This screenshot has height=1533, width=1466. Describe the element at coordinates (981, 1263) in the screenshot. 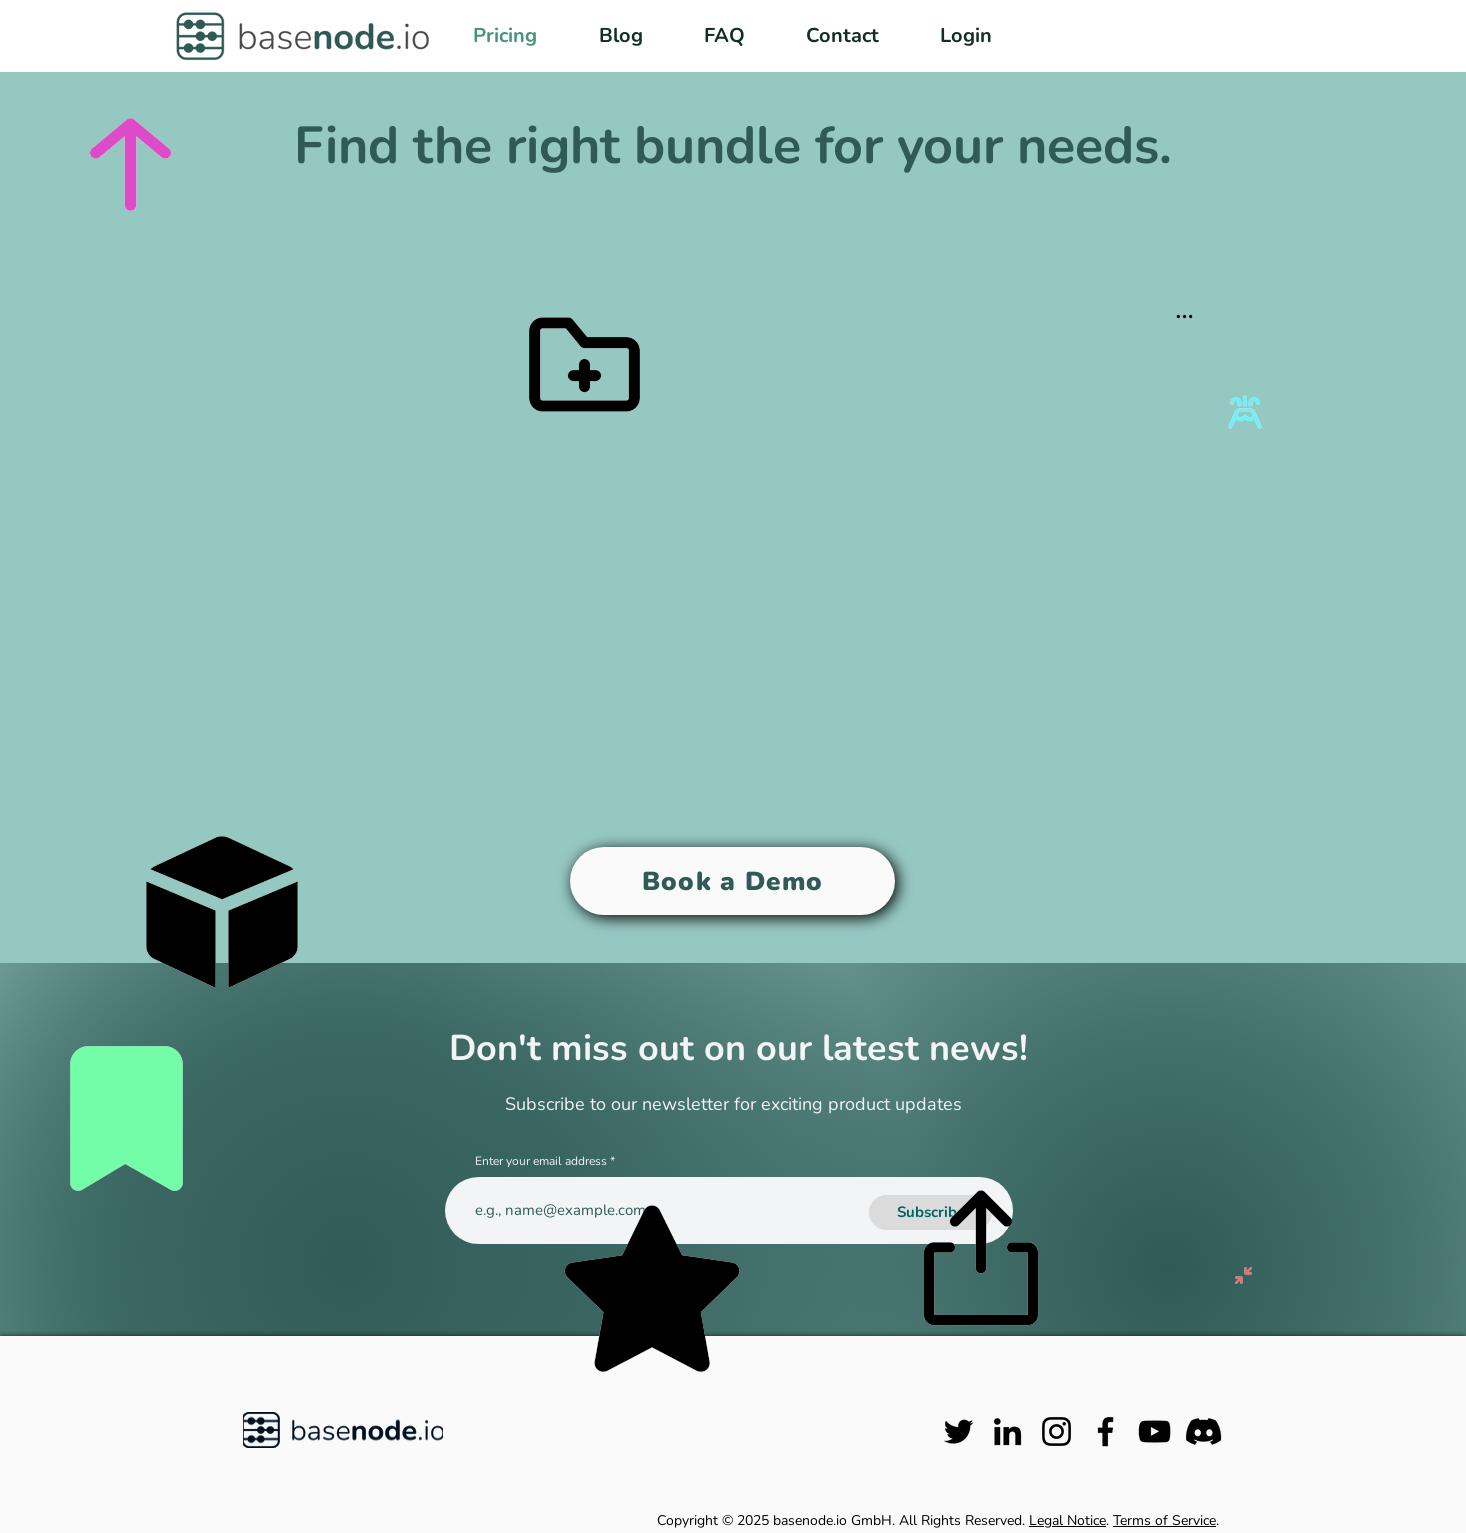

I see `export or share content to another app` at that location.